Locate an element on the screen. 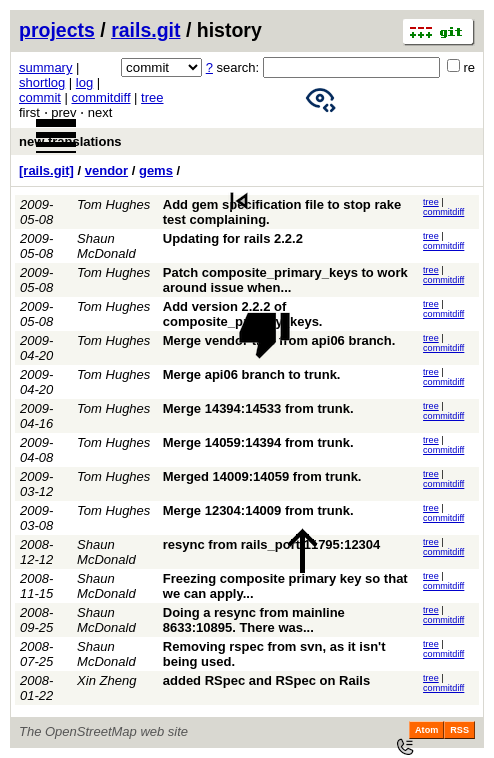 This screenshot has width=494, height=758. view contact list is located at coordinates (405, 746).